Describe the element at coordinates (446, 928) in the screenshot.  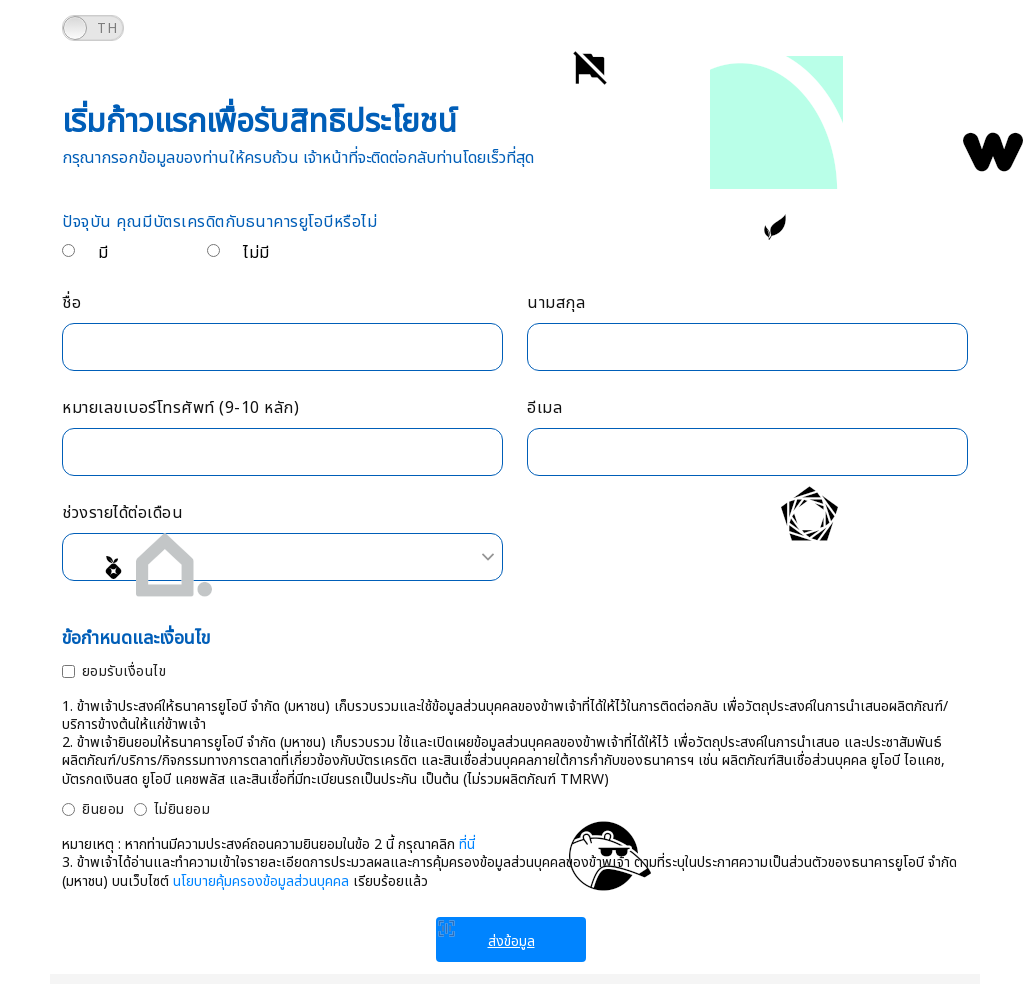
I see `activate voice recognition or speech input` at that location.